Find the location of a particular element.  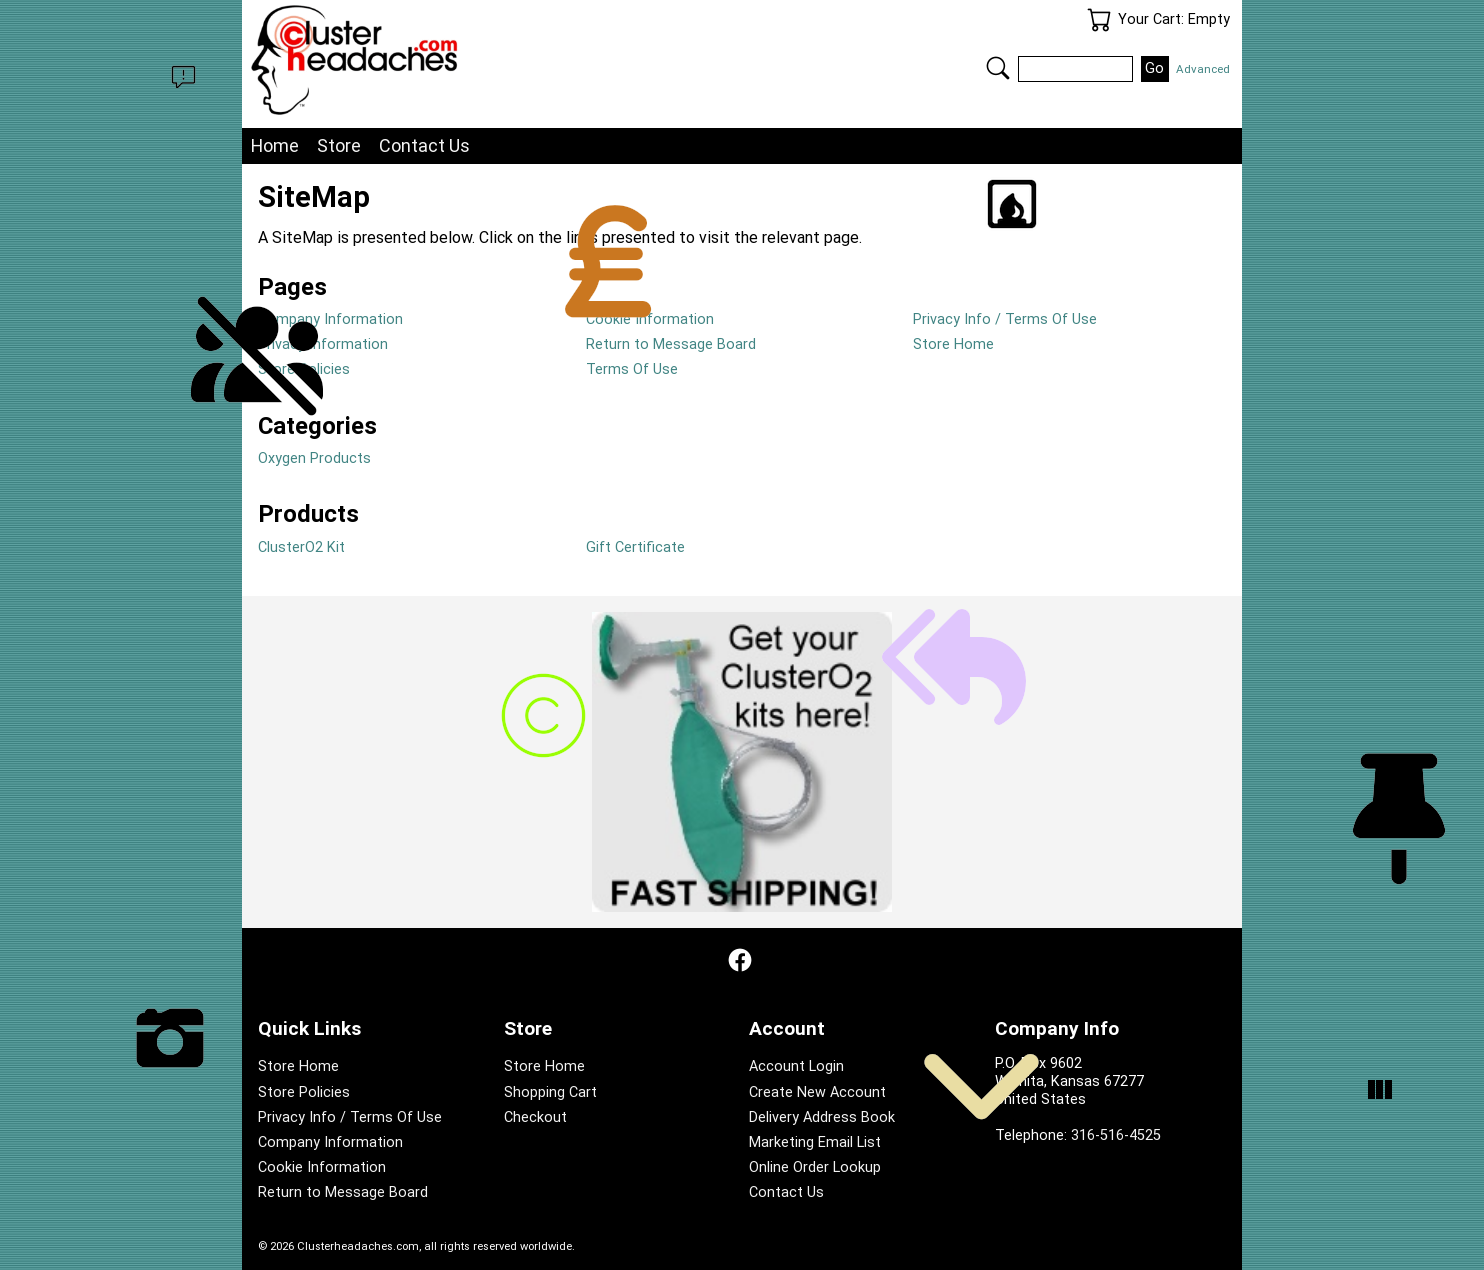

take a photo is located at coordinates (170, 1038).